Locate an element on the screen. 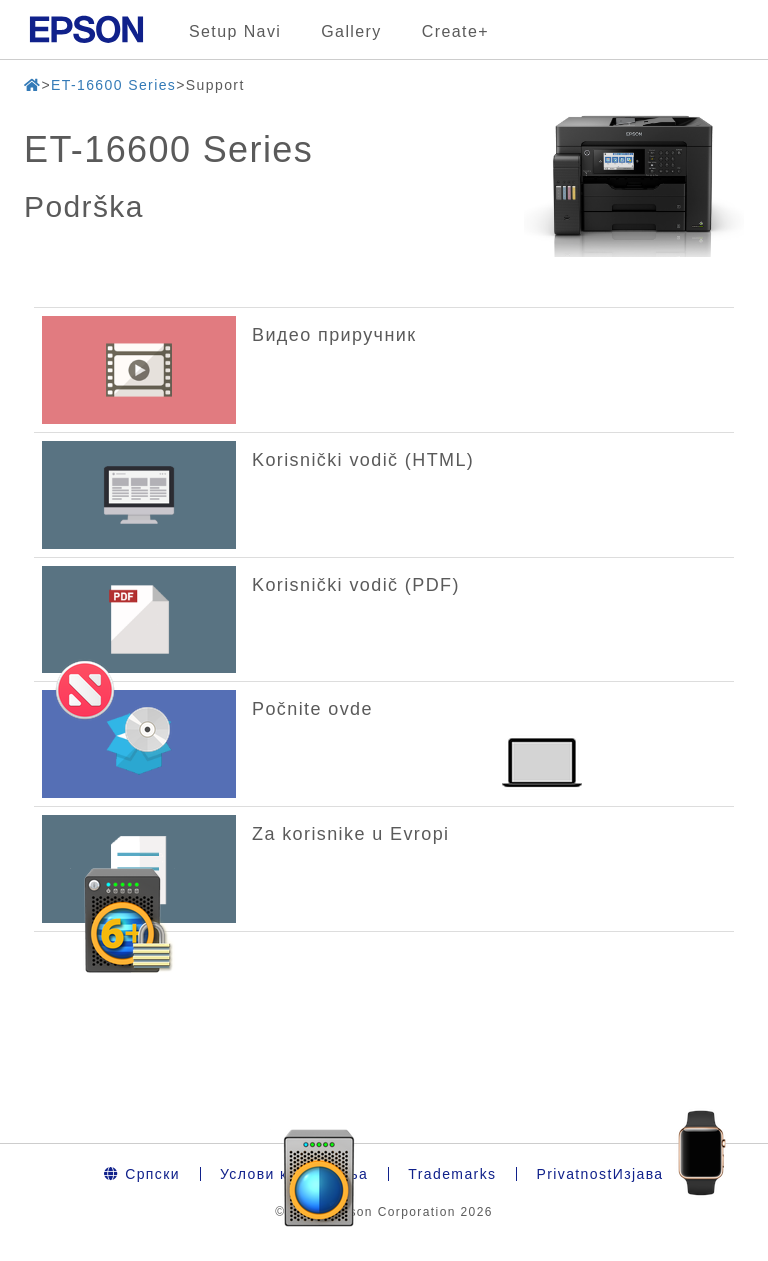  access this device in the sidebar is located at coordinates (542, 762).